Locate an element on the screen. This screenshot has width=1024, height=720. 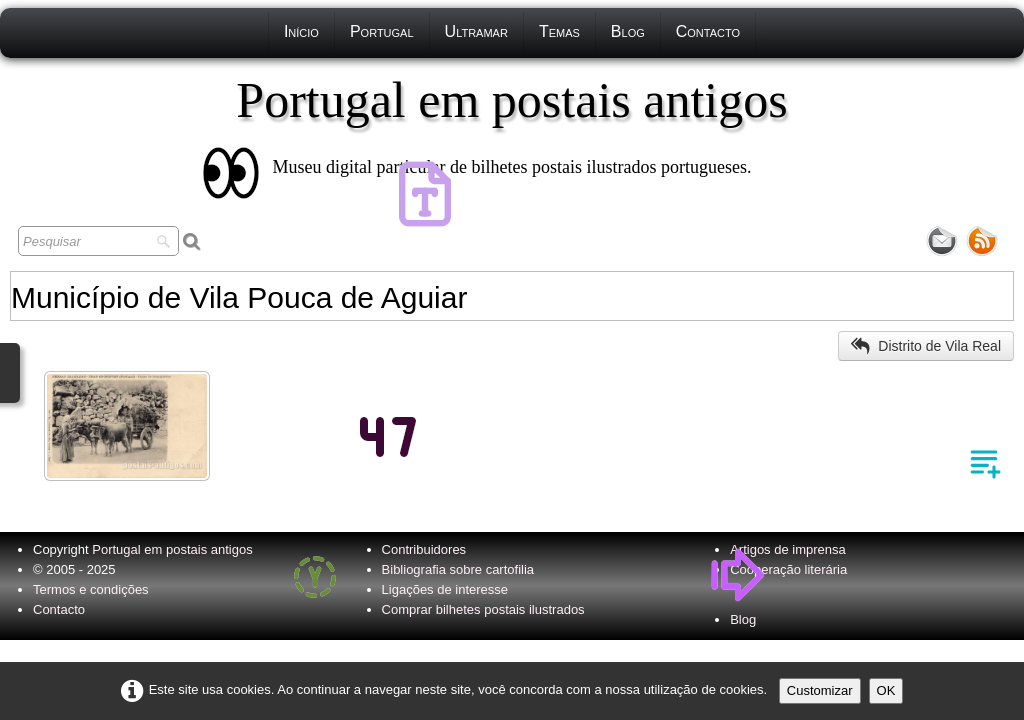
open a text or typography file is located at coordinates (425, 194).